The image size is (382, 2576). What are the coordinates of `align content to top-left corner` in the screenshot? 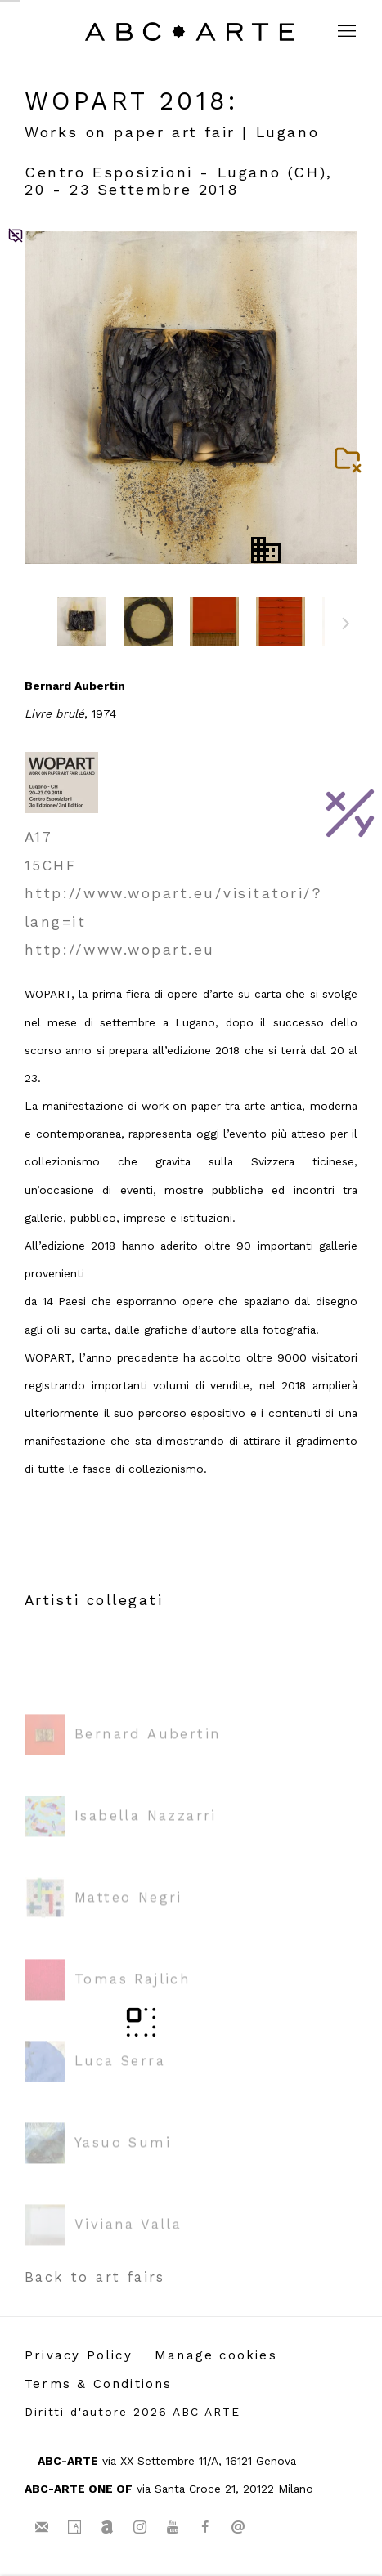 It's located at (141, 2022).